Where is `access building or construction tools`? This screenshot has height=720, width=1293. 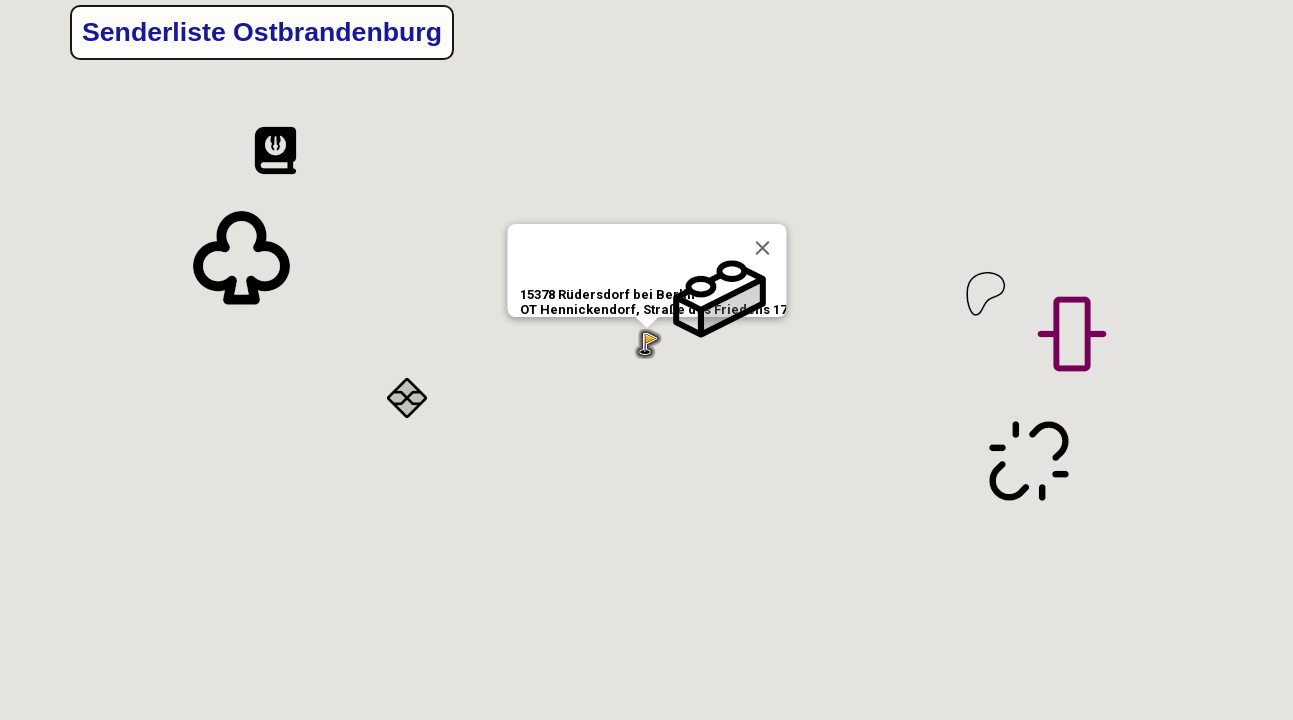 access building or construction tools is located at coordinates (719, 297).